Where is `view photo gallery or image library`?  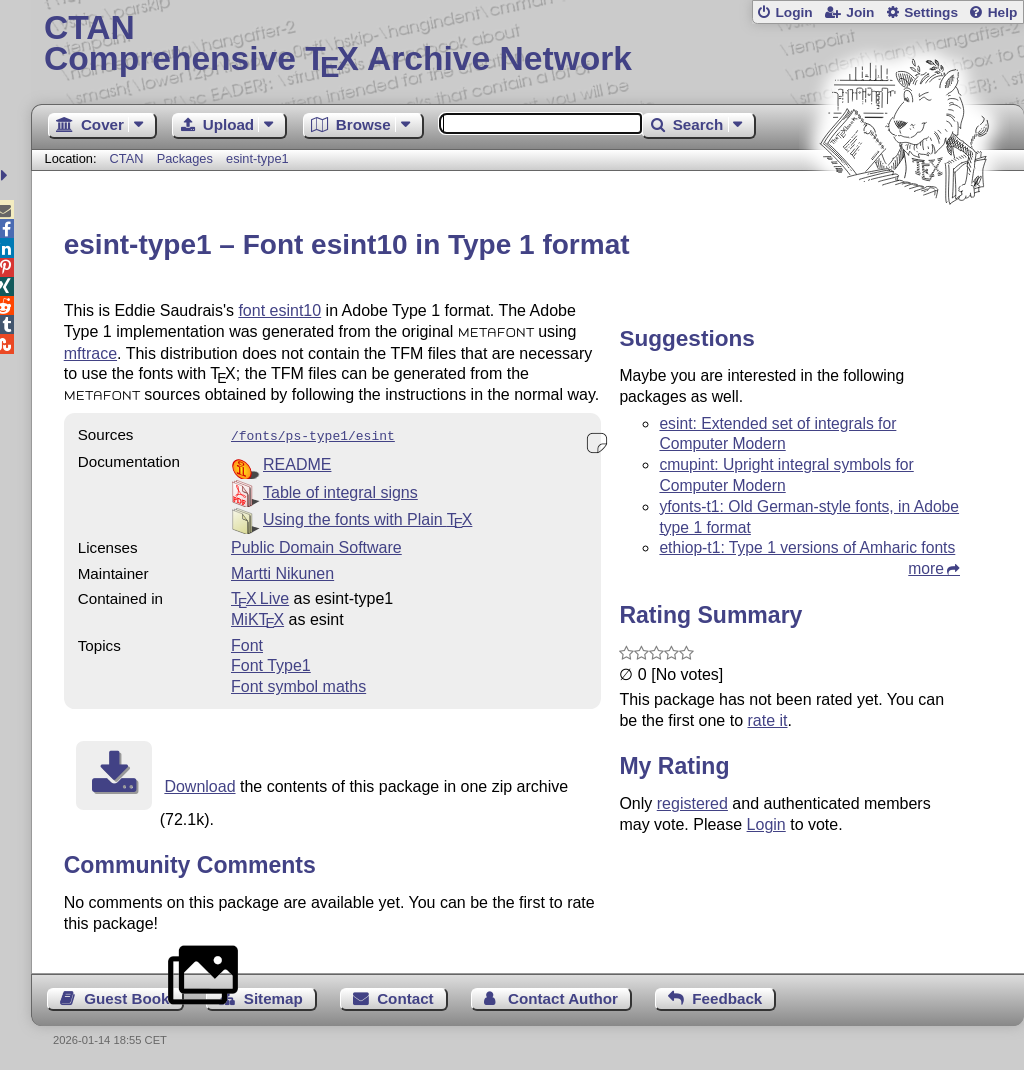
view photo gallery or image library is located at coordinates (203, 975).